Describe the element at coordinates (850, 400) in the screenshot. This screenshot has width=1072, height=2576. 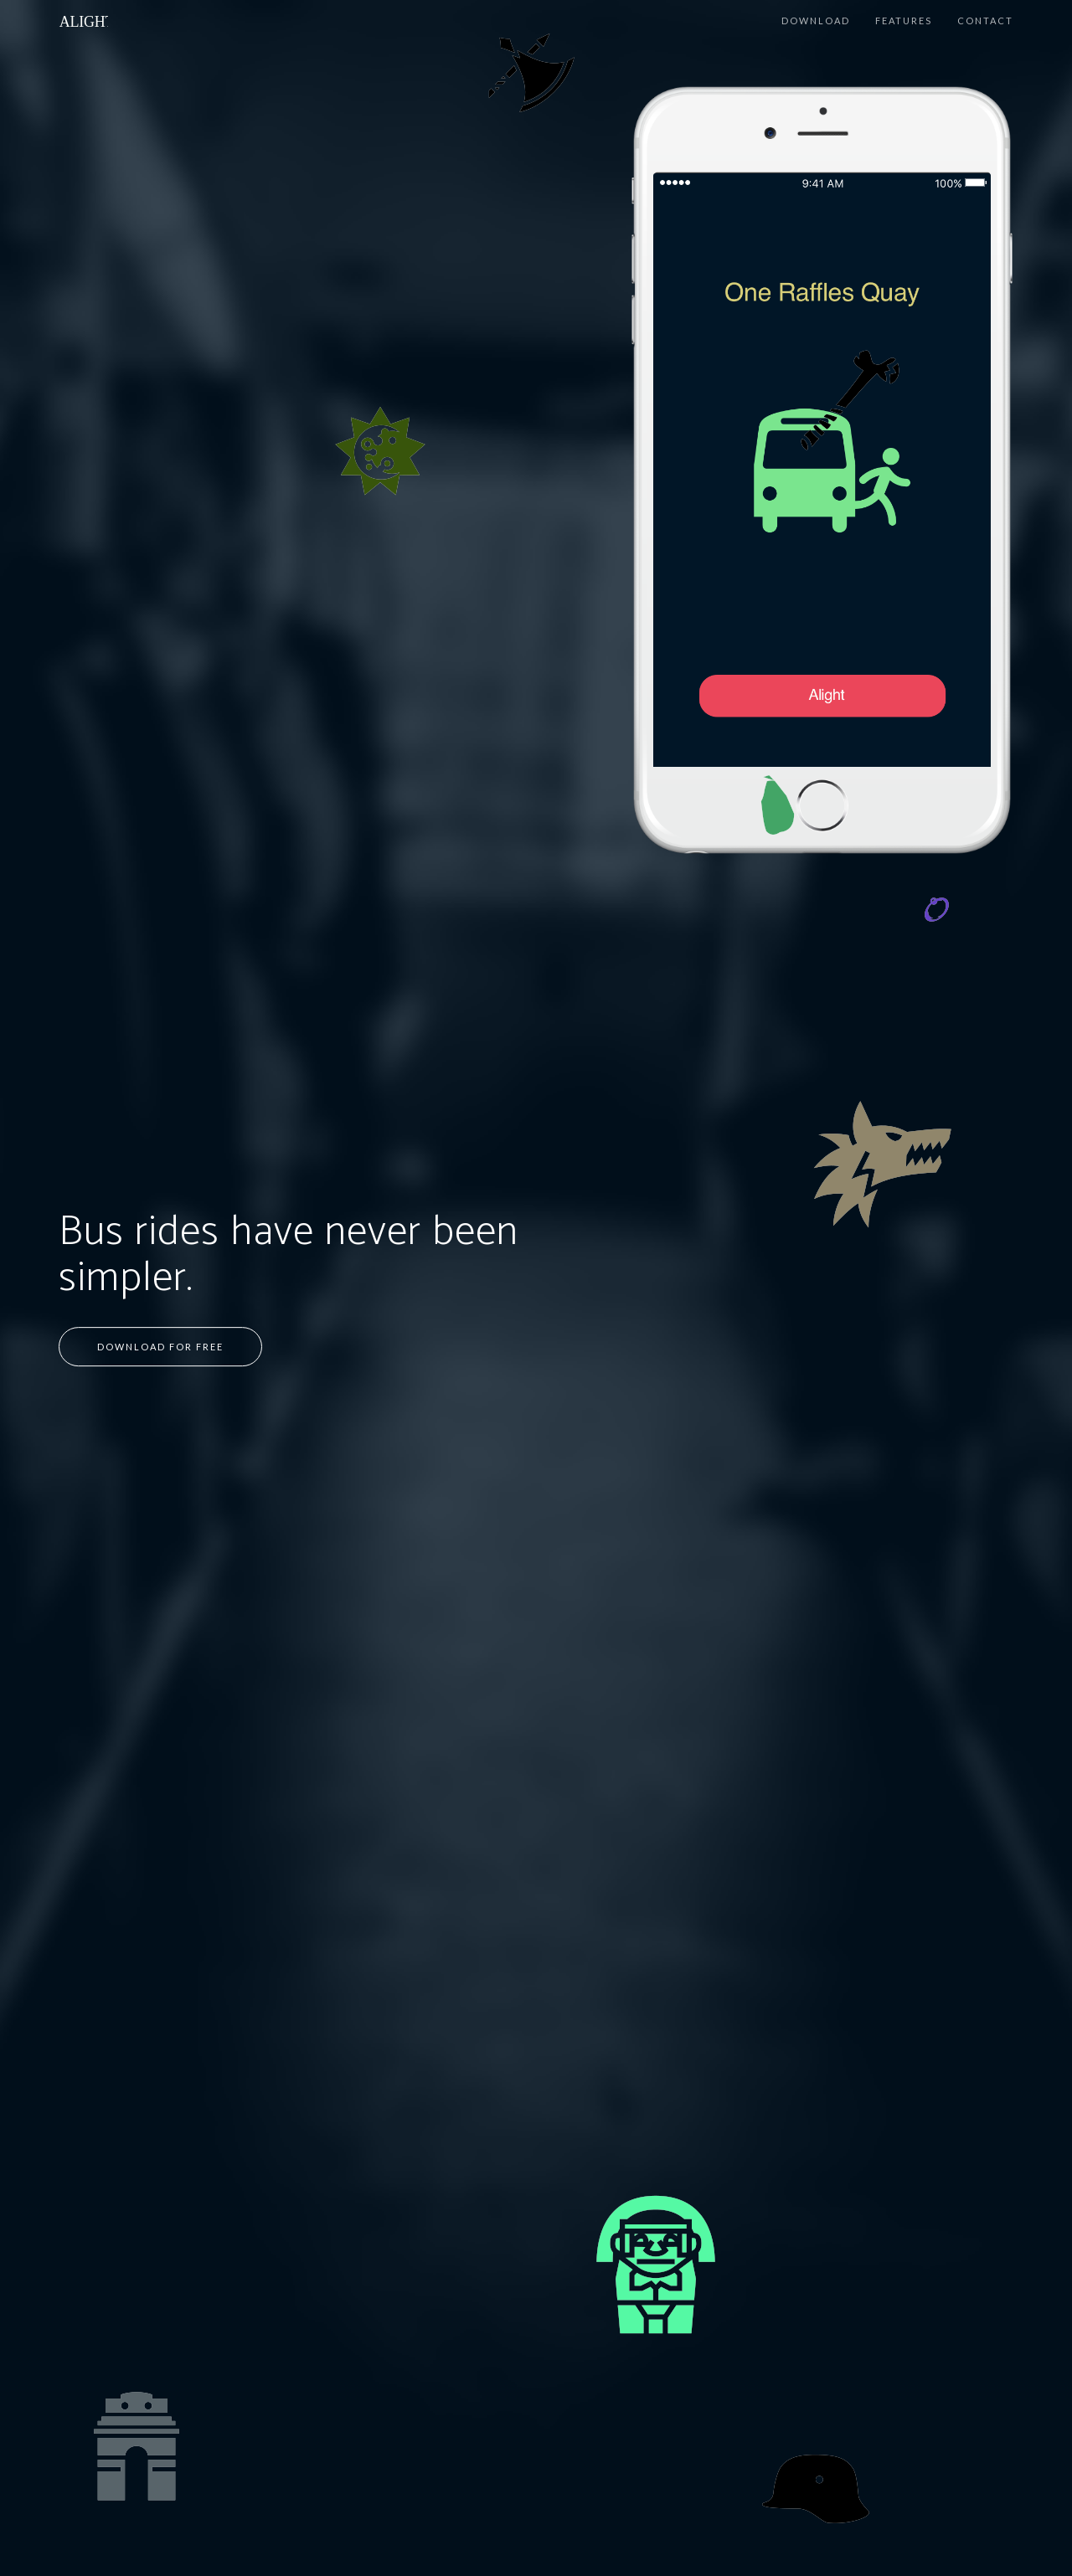
I see `select bone mace as equipped weapon` at that location.